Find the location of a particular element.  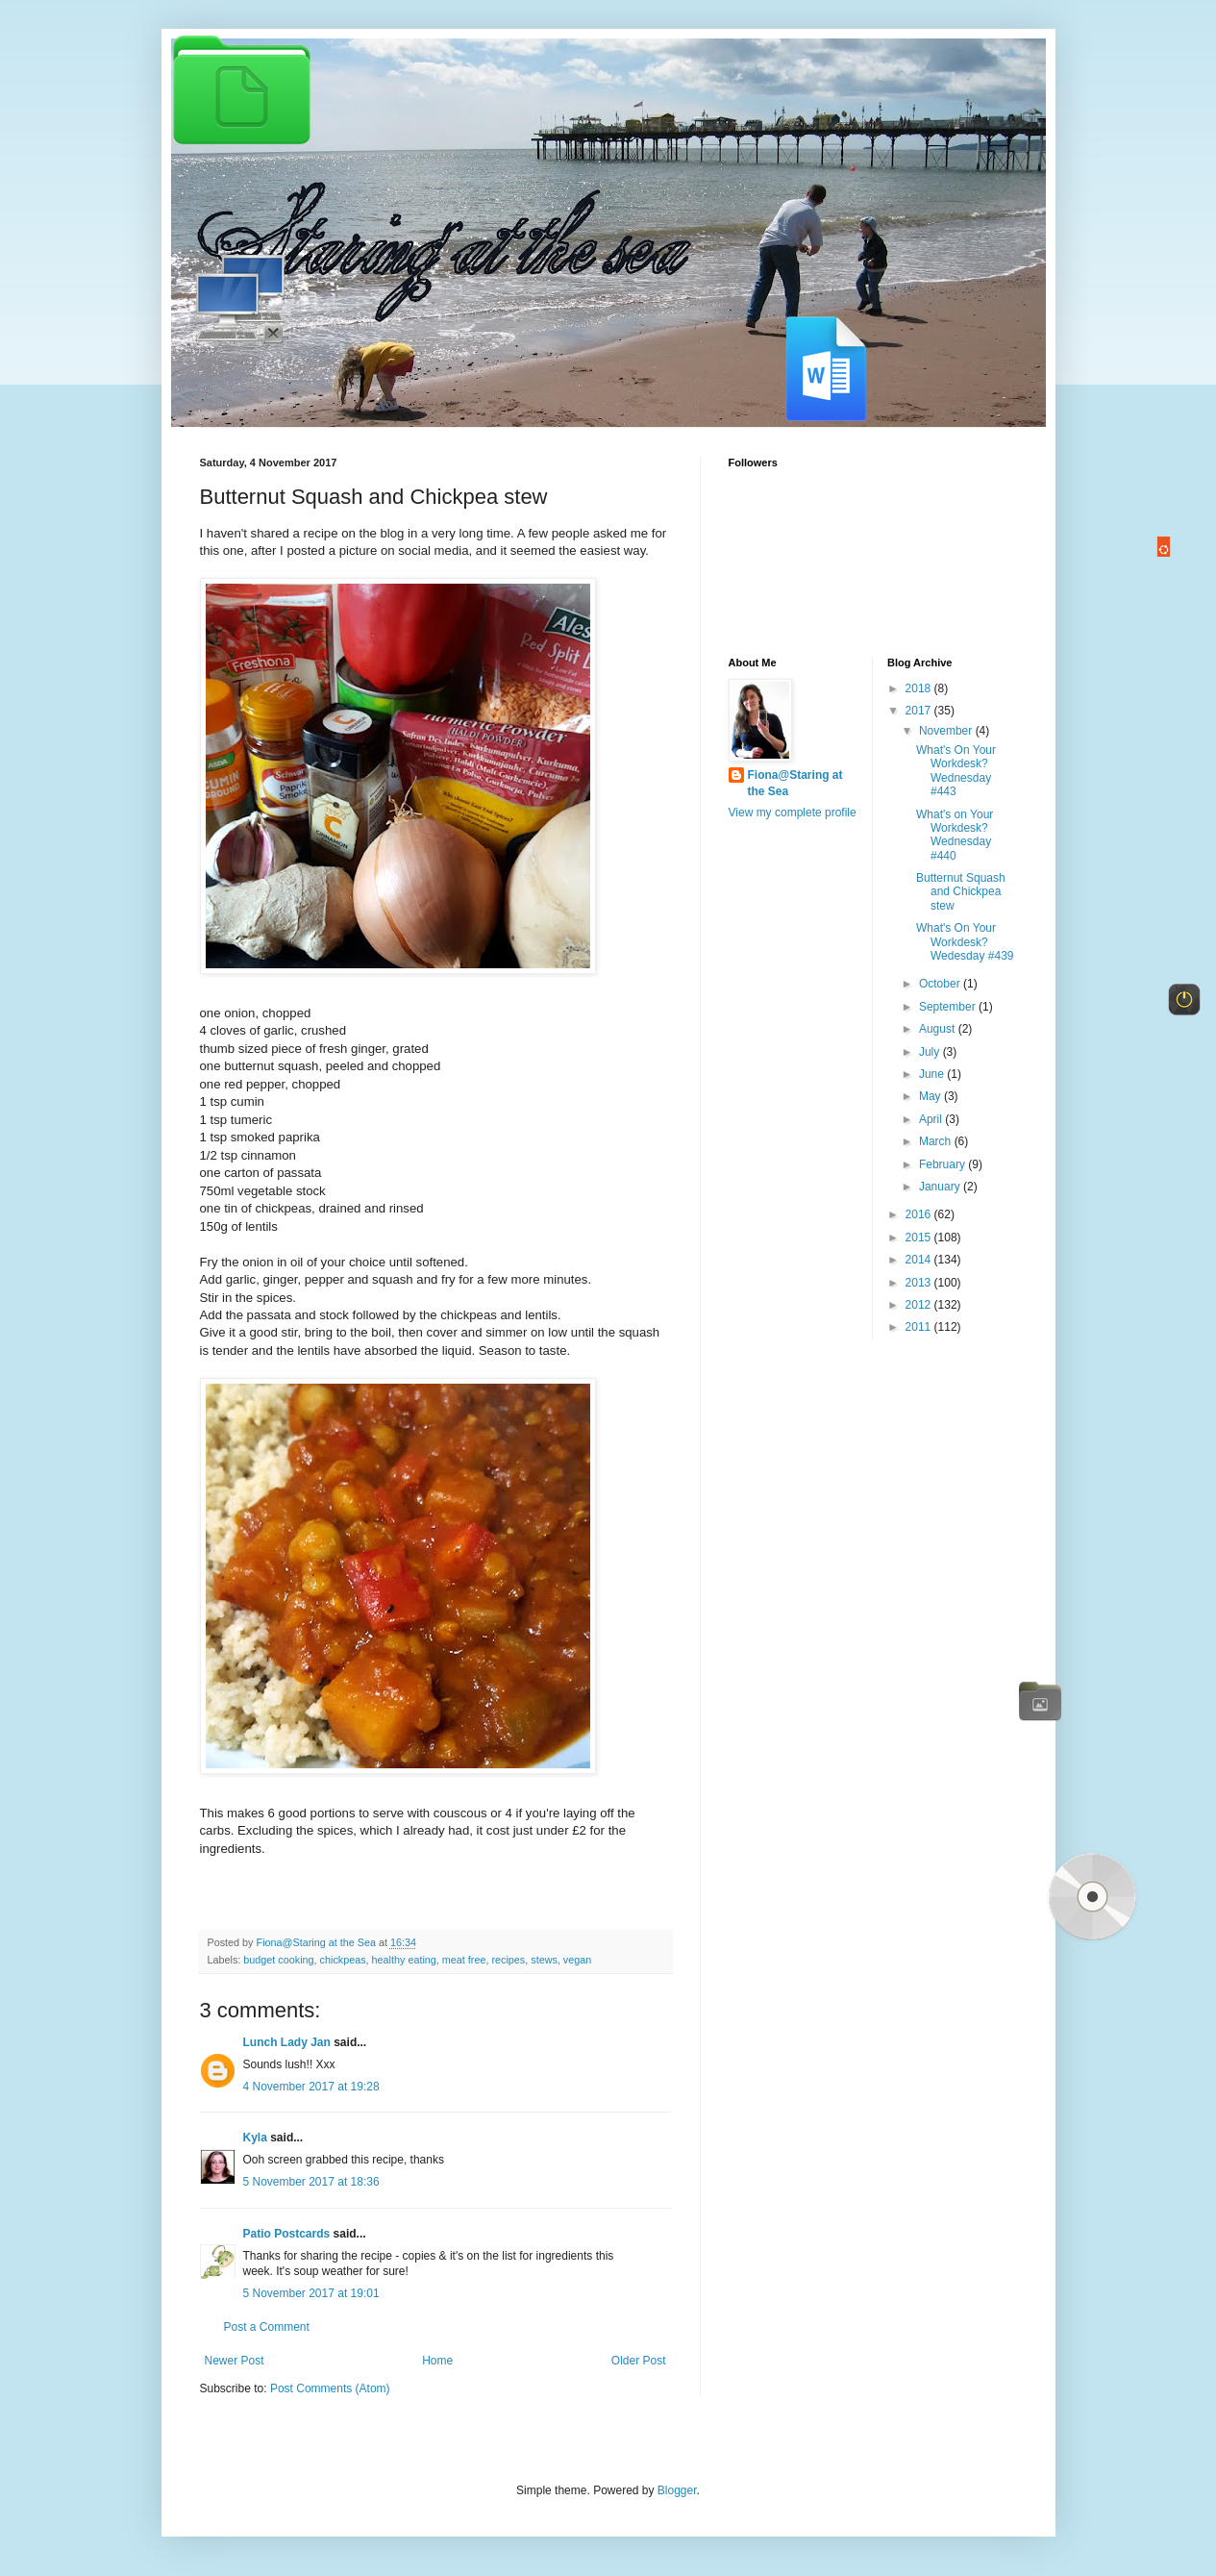

open your pictures folder is located at coordinates (1040, 1701).